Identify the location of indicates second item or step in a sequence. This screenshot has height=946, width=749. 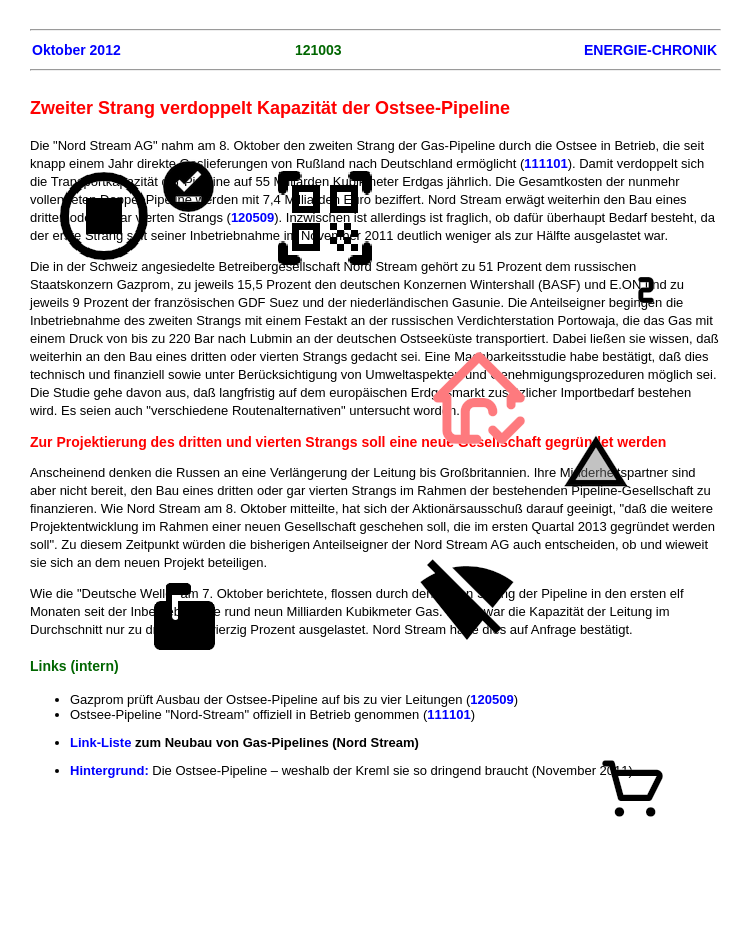
(646, 290).